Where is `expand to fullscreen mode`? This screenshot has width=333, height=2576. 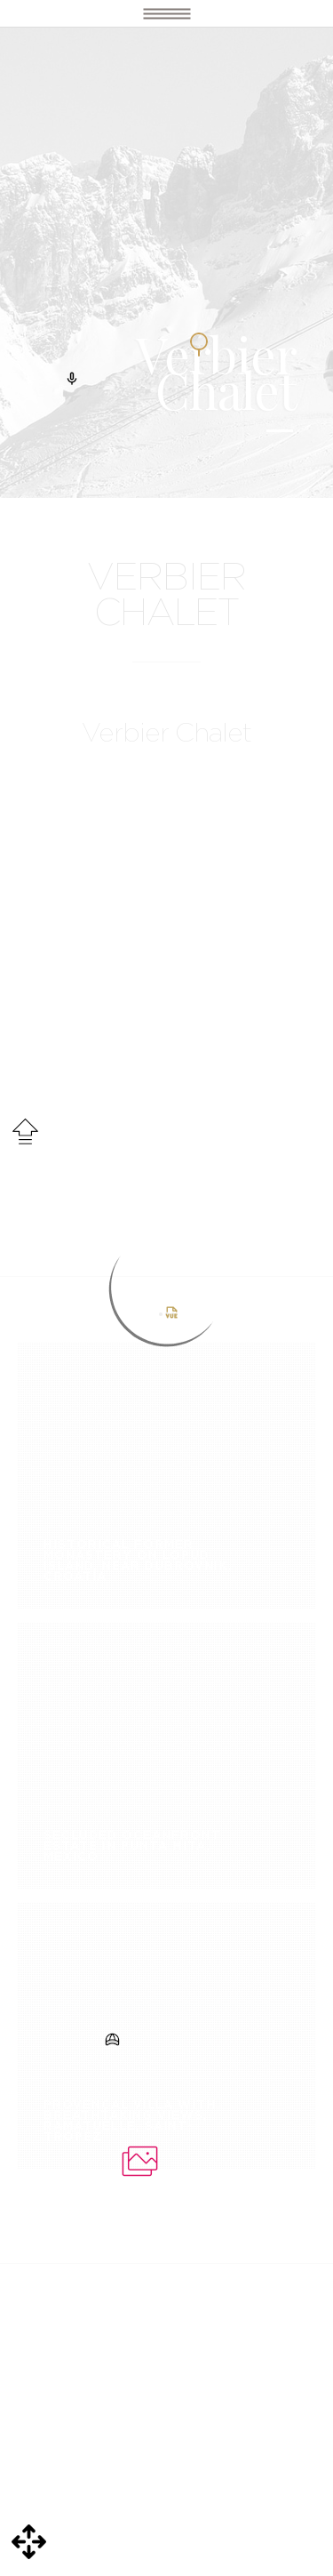
expand to fullscreen mode is located at coordinates (28, 2541).